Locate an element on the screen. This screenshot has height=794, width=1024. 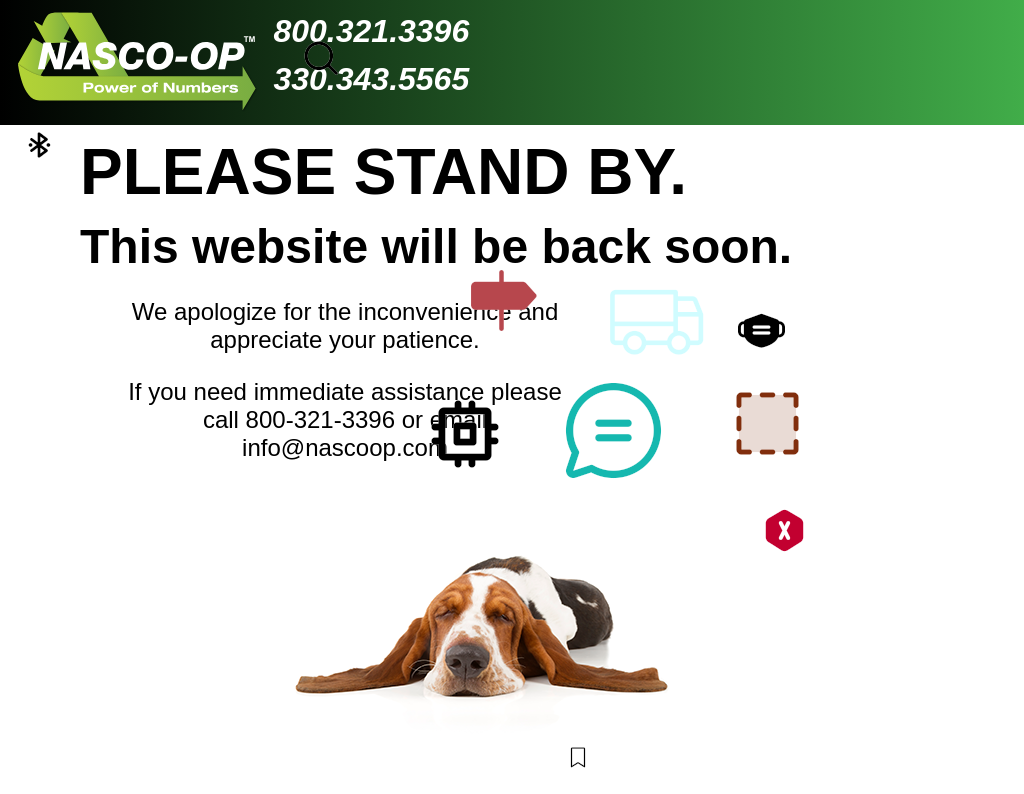
open chat or messaging is located at coordinates (613, 430).